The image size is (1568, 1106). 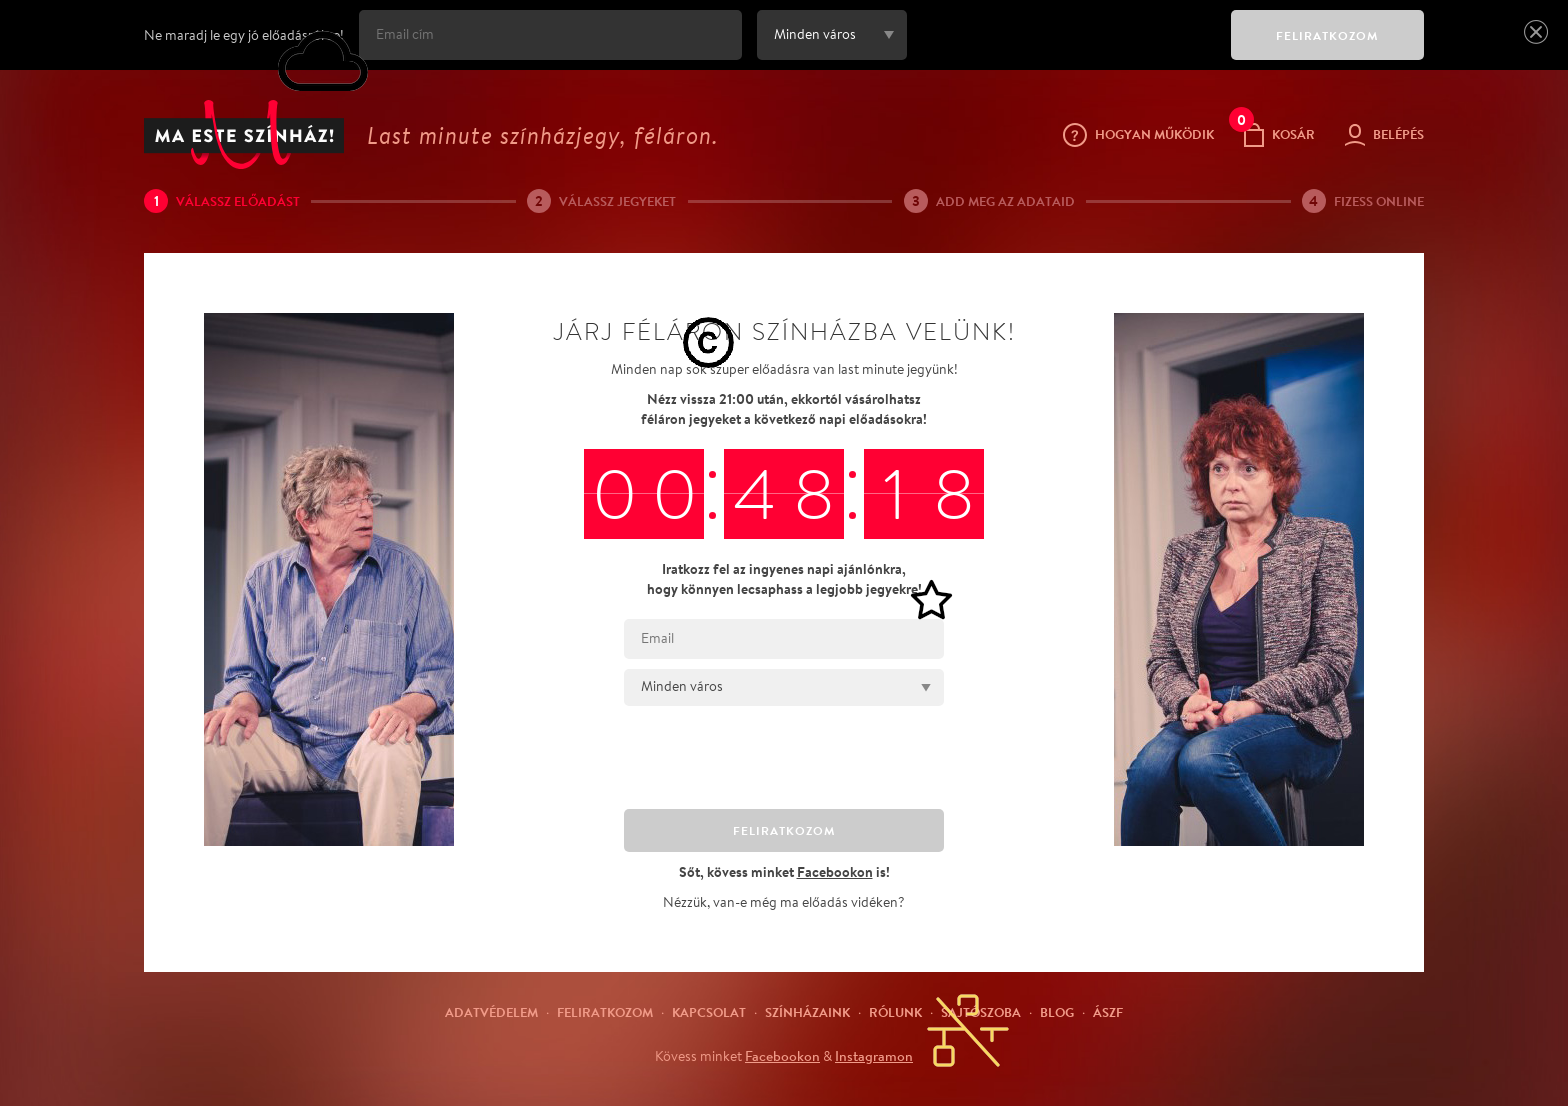 I want to click on view copyright information, so click(x=708, y=342).